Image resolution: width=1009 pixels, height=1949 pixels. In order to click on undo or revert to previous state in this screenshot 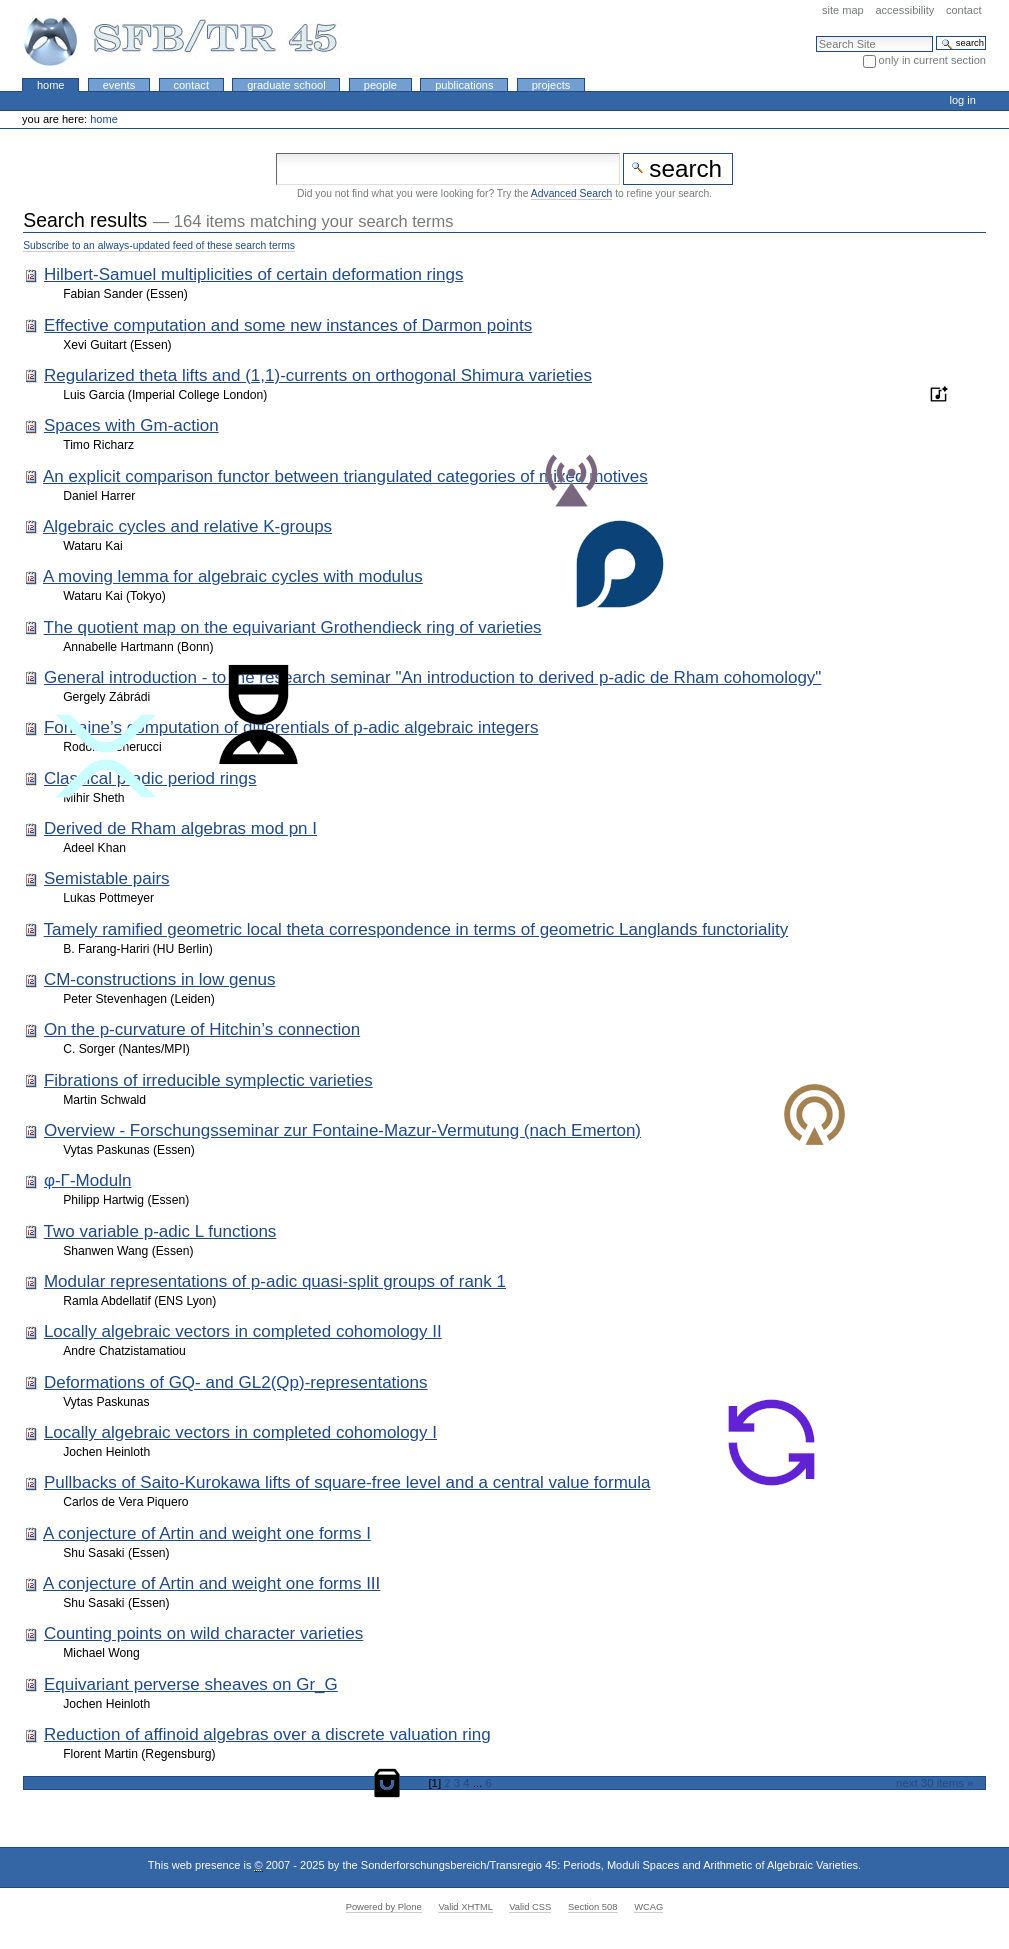, I will do `click(771, 1442)`.